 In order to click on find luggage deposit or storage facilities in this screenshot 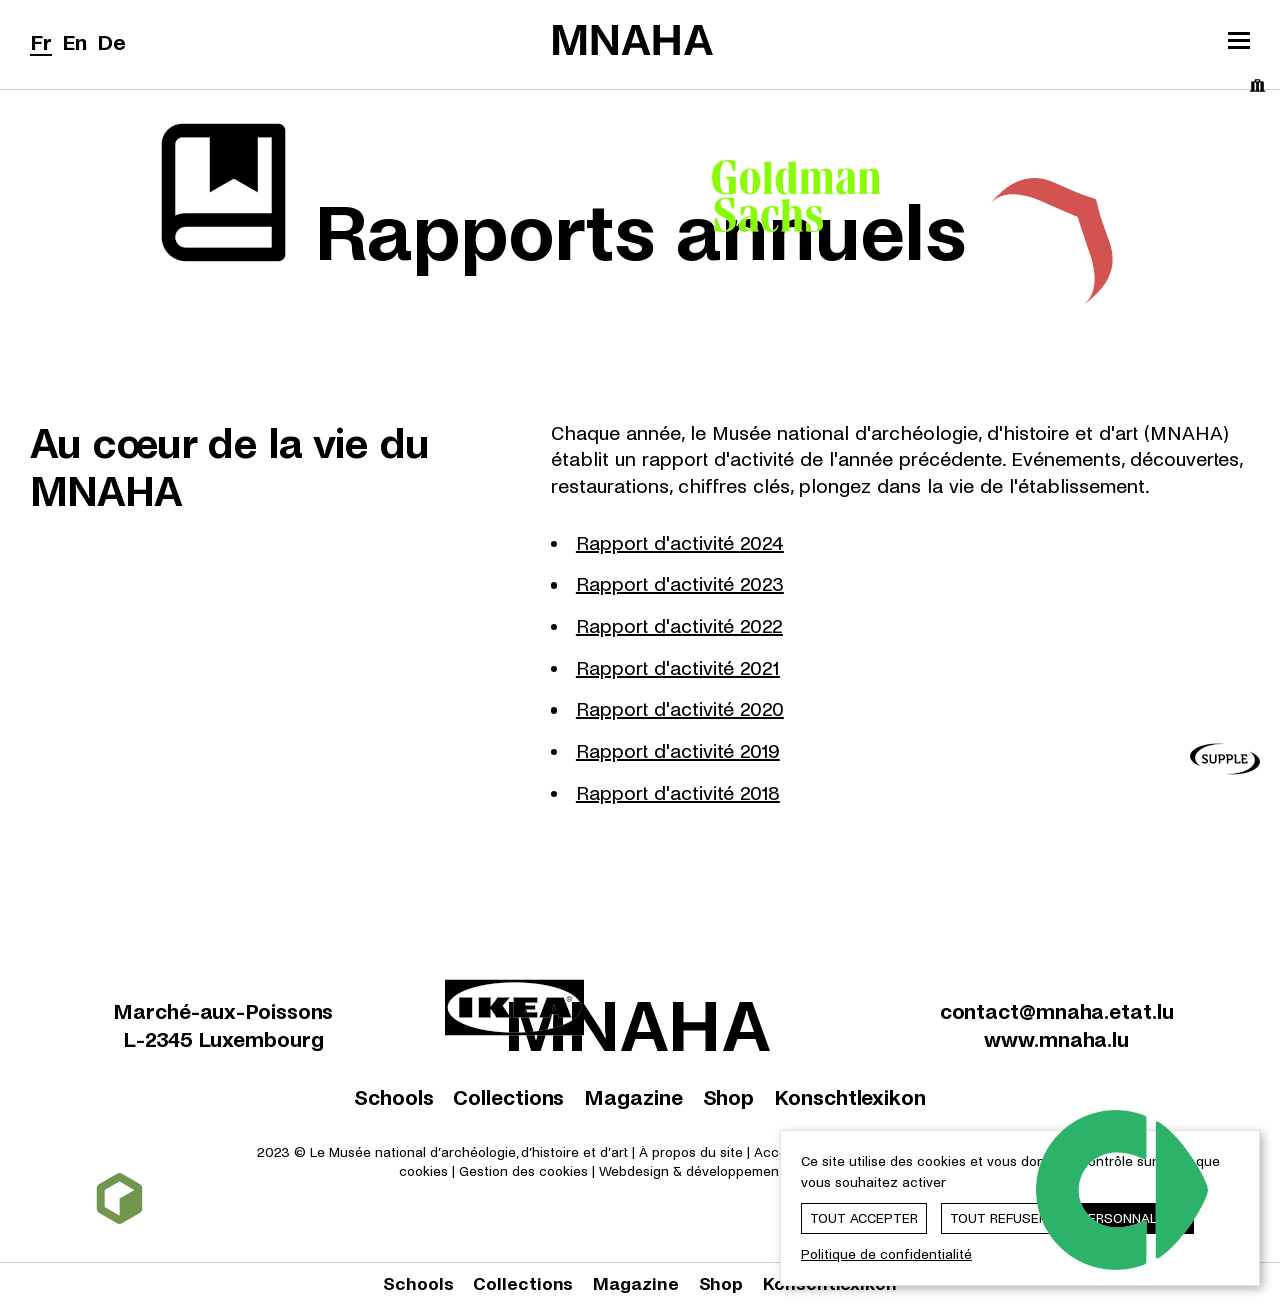, I will do `click(1257, 85)`.